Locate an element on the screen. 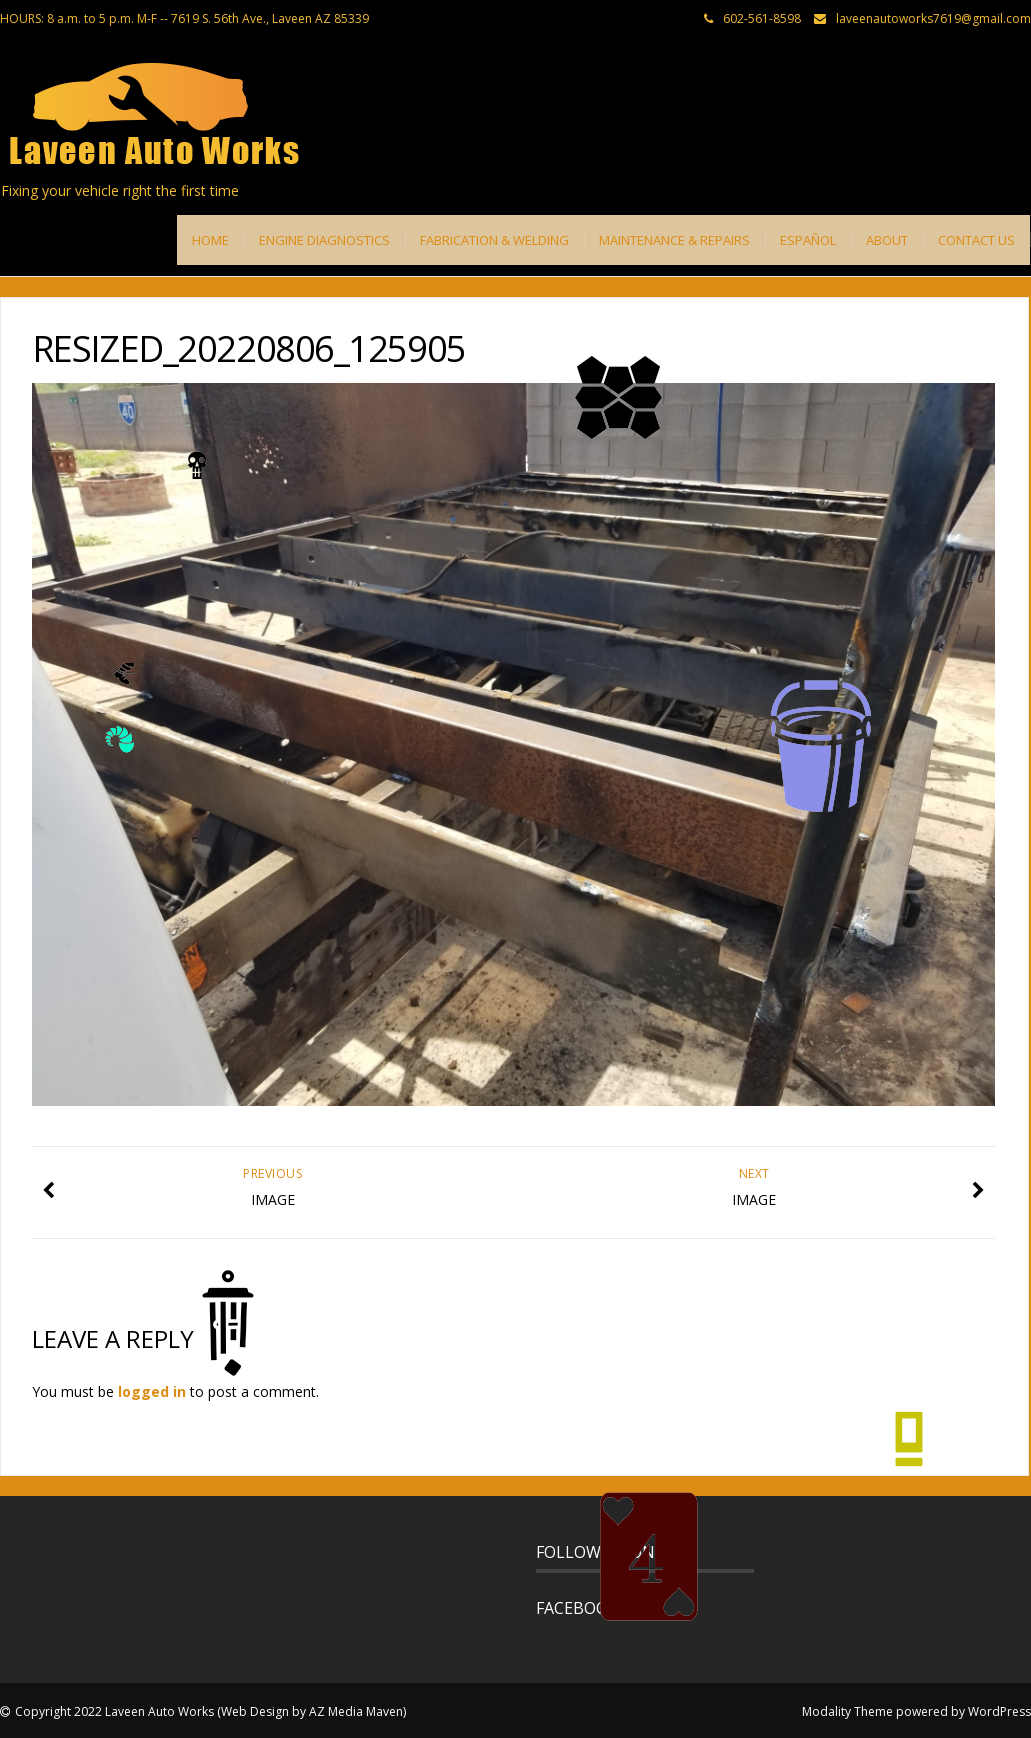 The image size is (1031, 1738). decorative geometric pattern element is located at coordinates (618, 397).